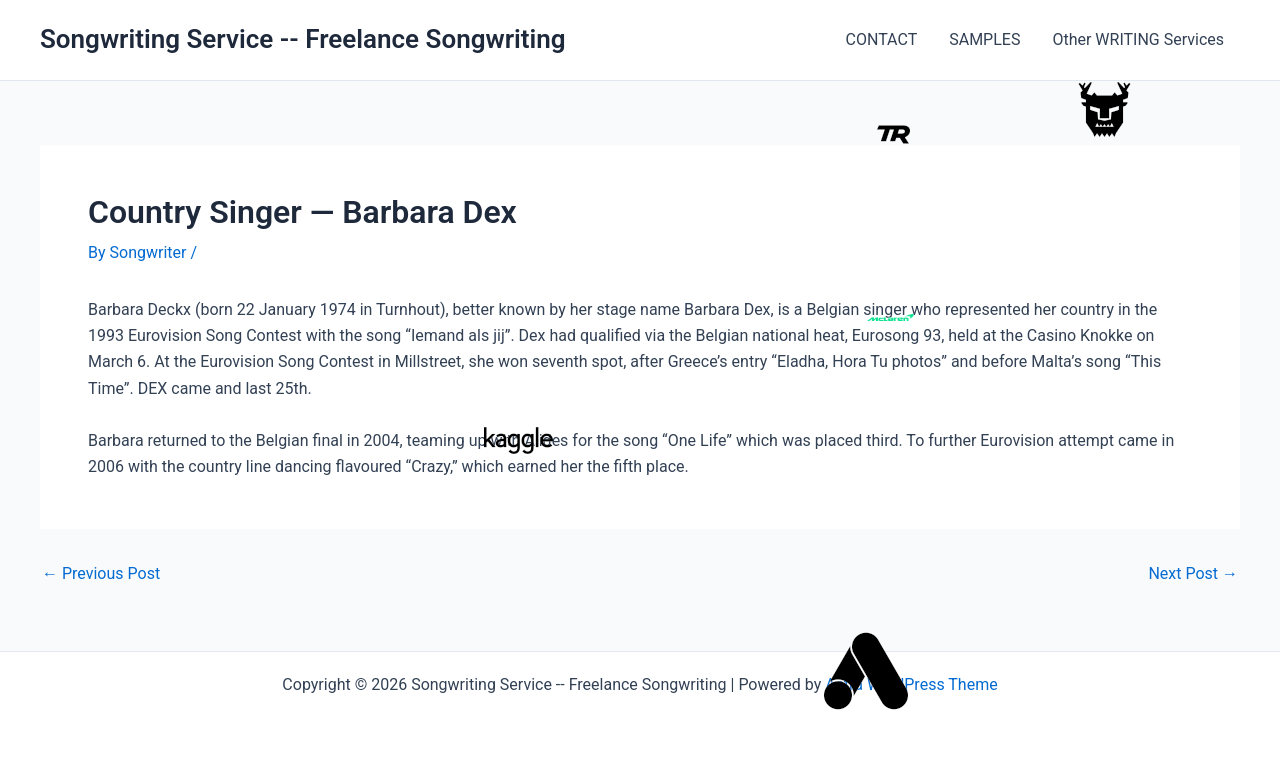 The width and height of the screenshot is (1280, 772). I want to click on McLaren brand logo, so click(890, 317).